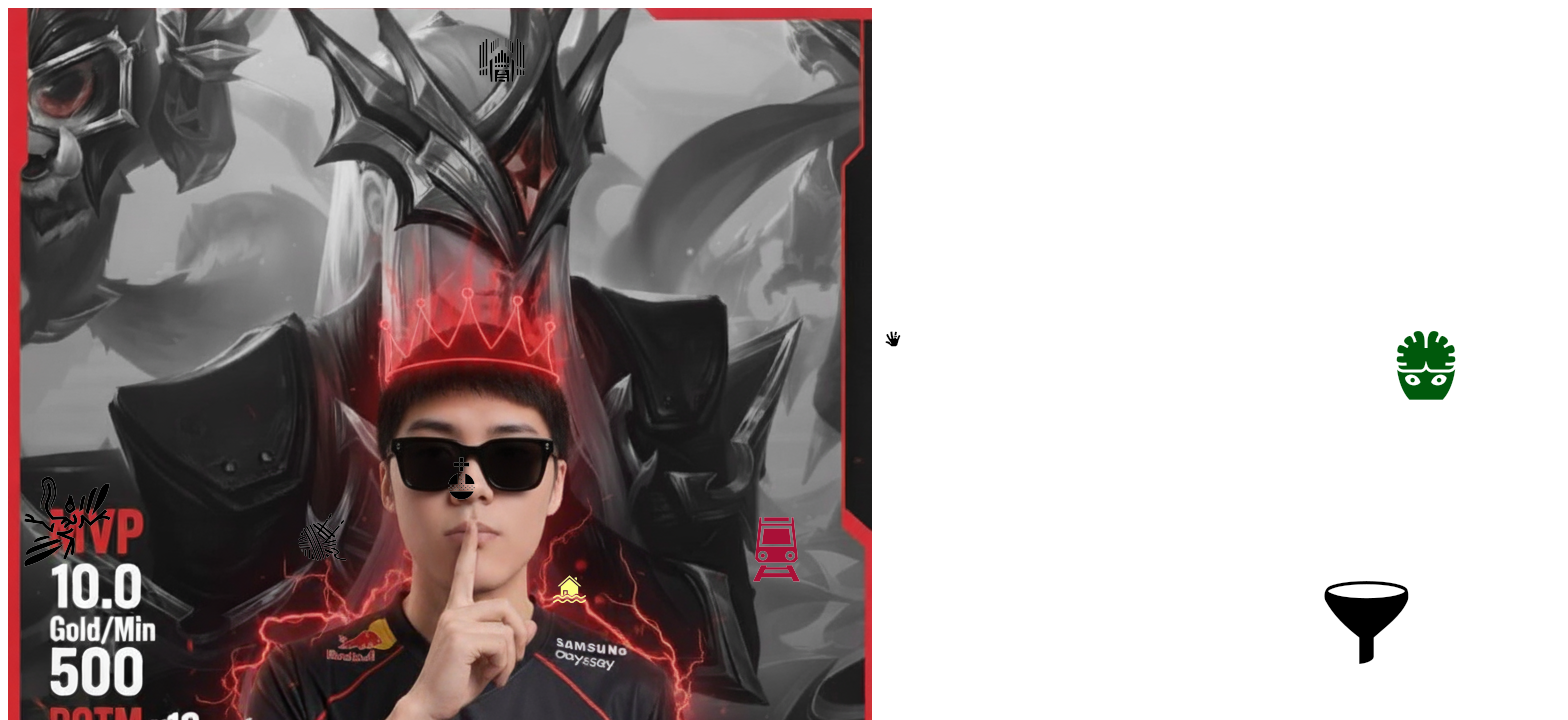 The image size is (1568, 720). Describe the element at coordinates (1366, 622) in the screenshot. I see `filter or sort content` at that location.